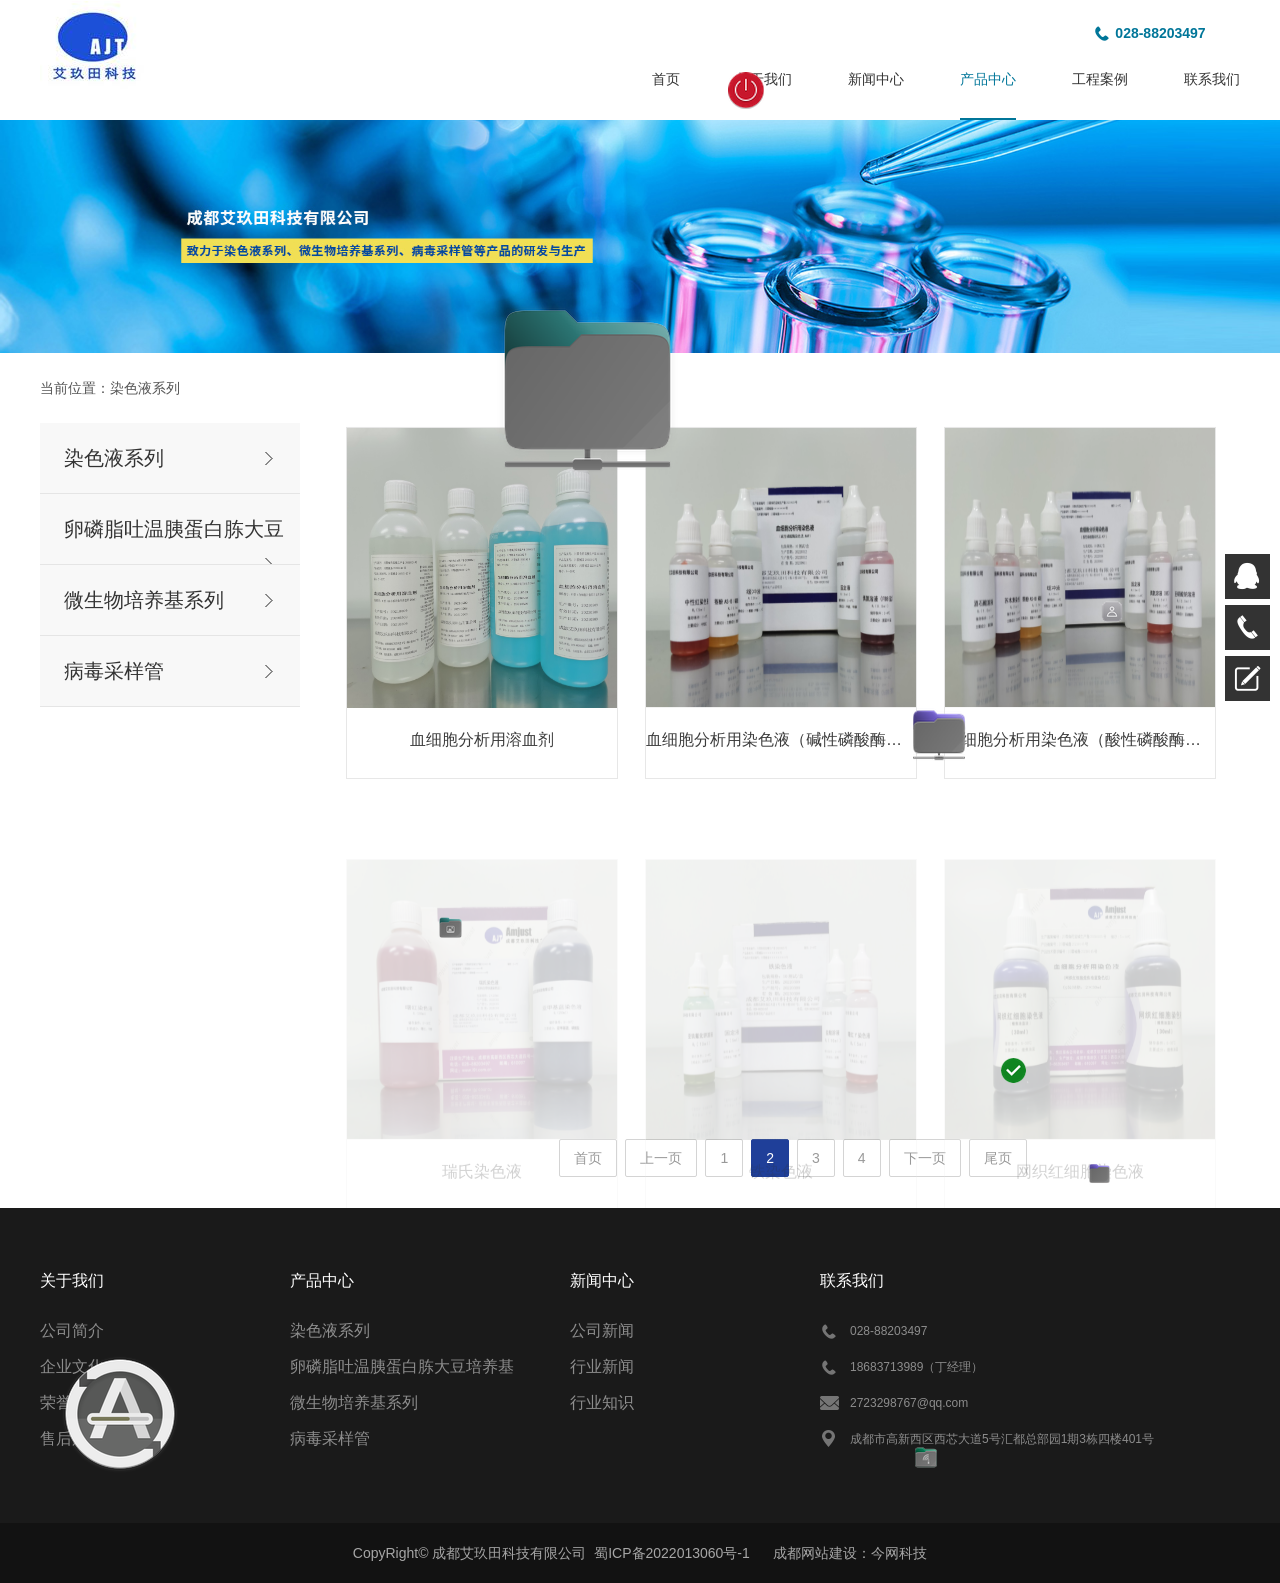 The height and width of the screenshot is (1583, 1280). I want to click on access files stored on a remote server or network location, so click(939, 734).